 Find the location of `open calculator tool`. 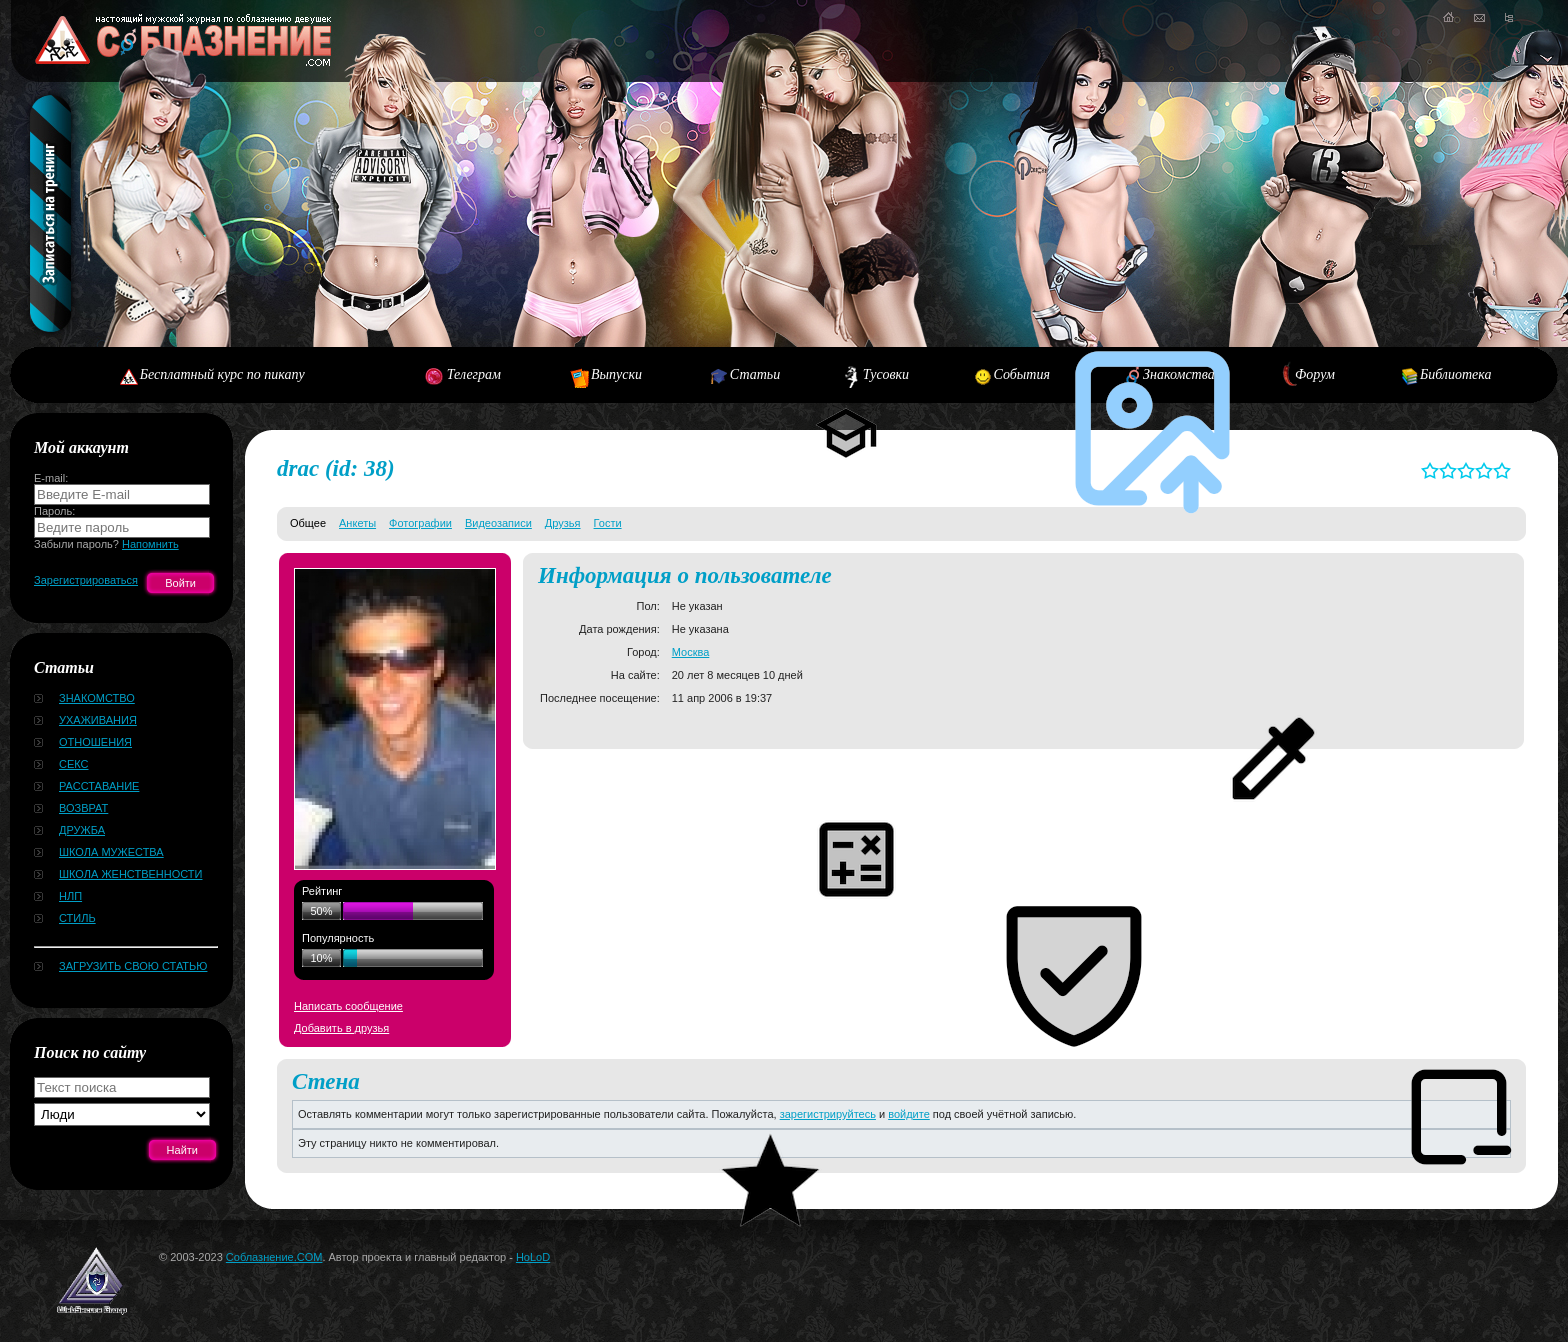

open calculator tool is located at coordinates (856, 859).